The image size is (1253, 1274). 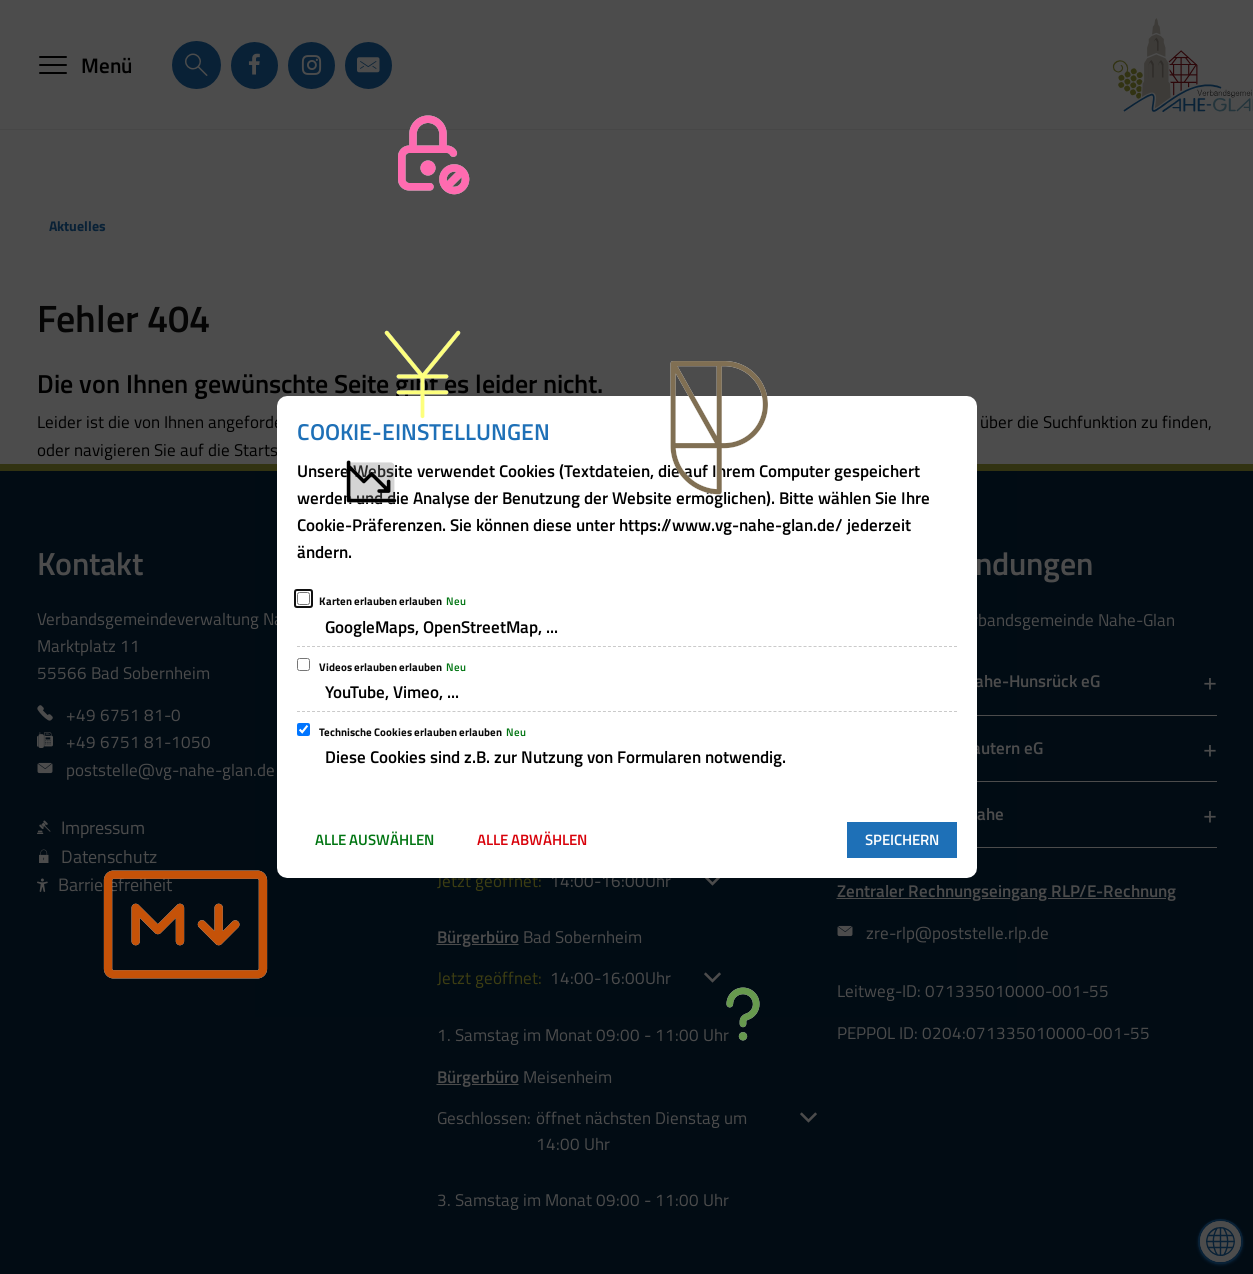 I want to click on phosphor icons library logo, so click(x=709, y=420).